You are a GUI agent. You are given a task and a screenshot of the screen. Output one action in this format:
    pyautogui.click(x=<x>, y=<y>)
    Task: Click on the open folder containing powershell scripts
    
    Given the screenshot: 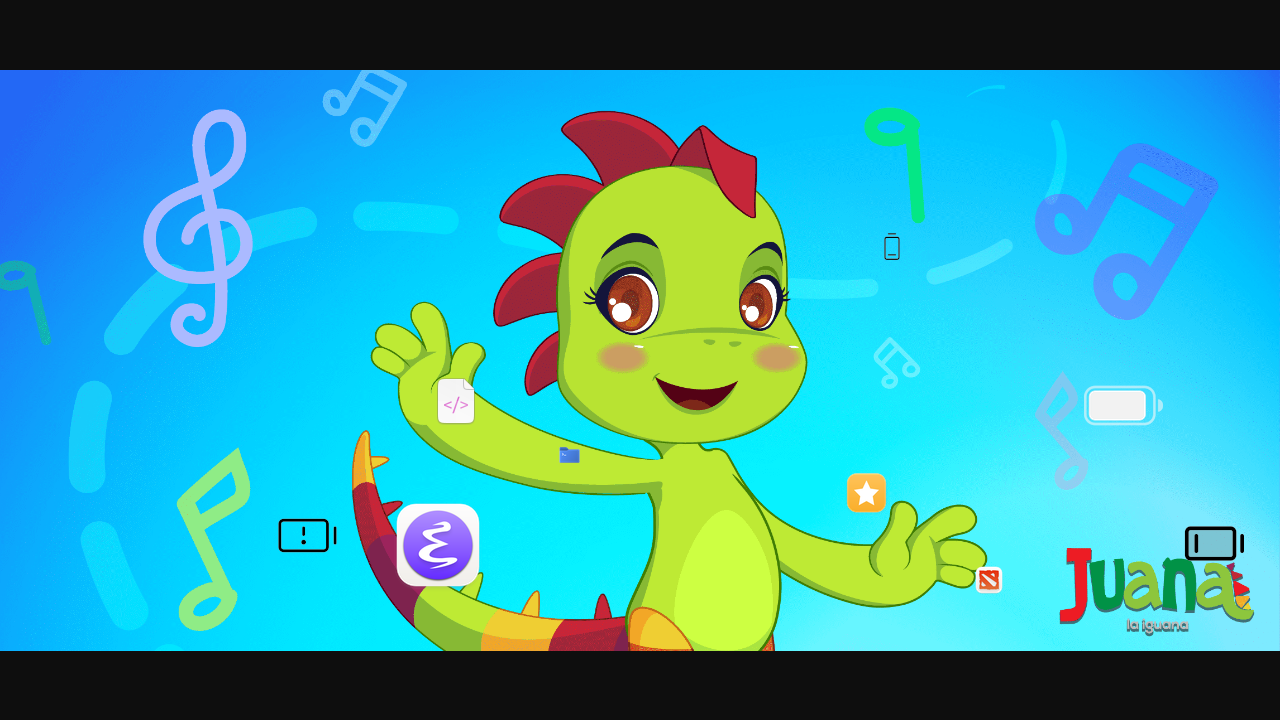 What is the action you would take?
    pyautogui.click(x=569, y=455)
    